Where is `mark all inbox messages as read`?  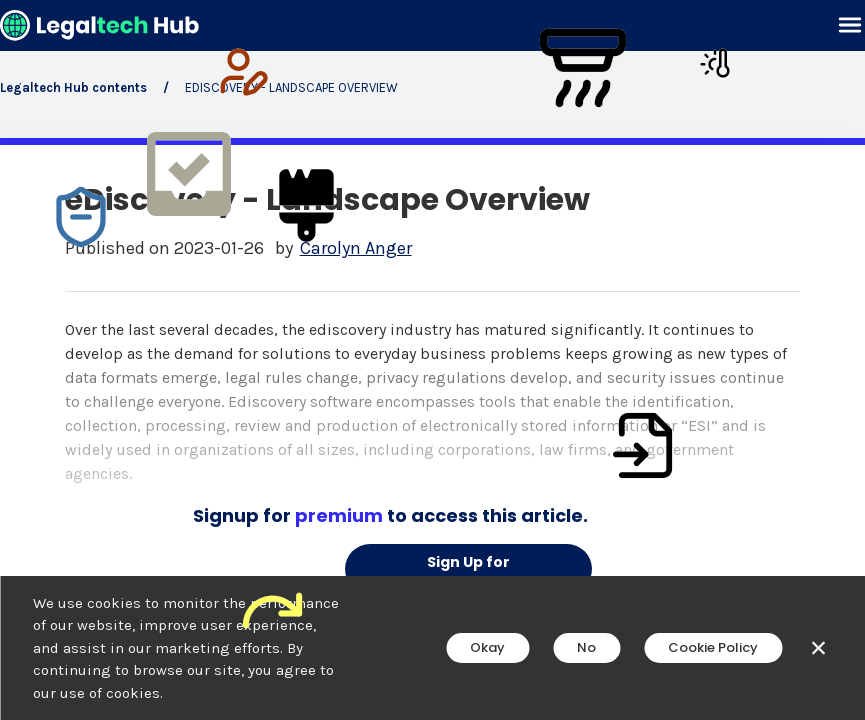 mark all inbox messages as read is located at coordinates (189, 174).